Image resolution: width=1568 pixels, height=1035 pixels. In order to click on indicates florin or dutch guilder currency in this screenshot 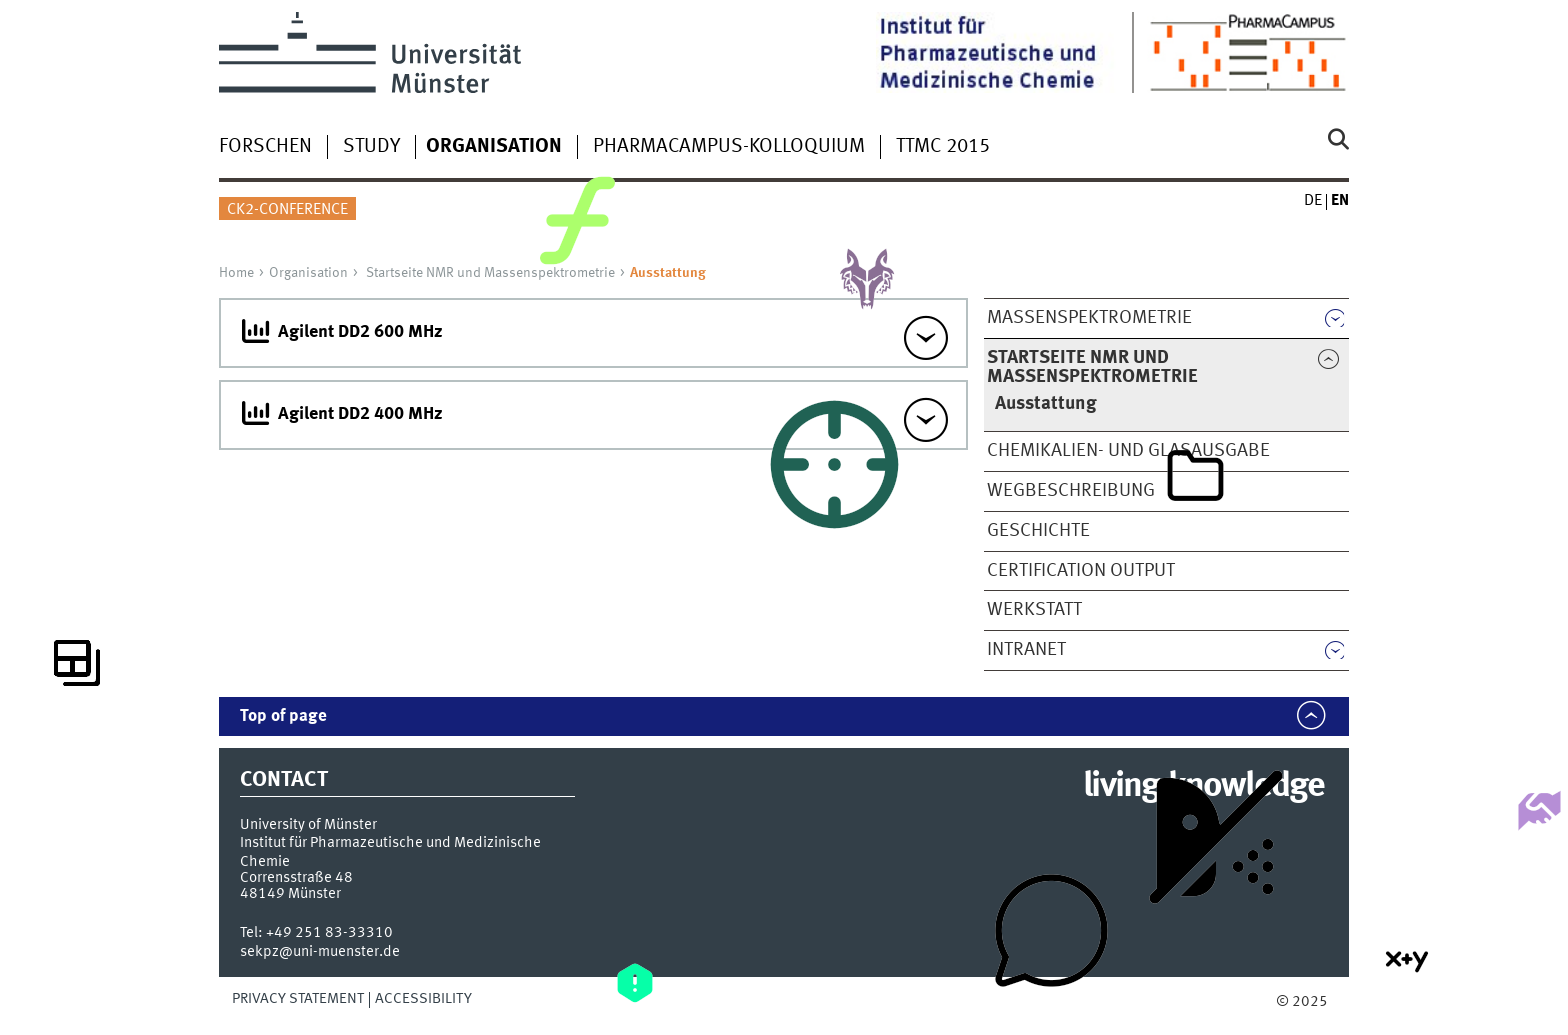, I will do `click(577, 220)`.